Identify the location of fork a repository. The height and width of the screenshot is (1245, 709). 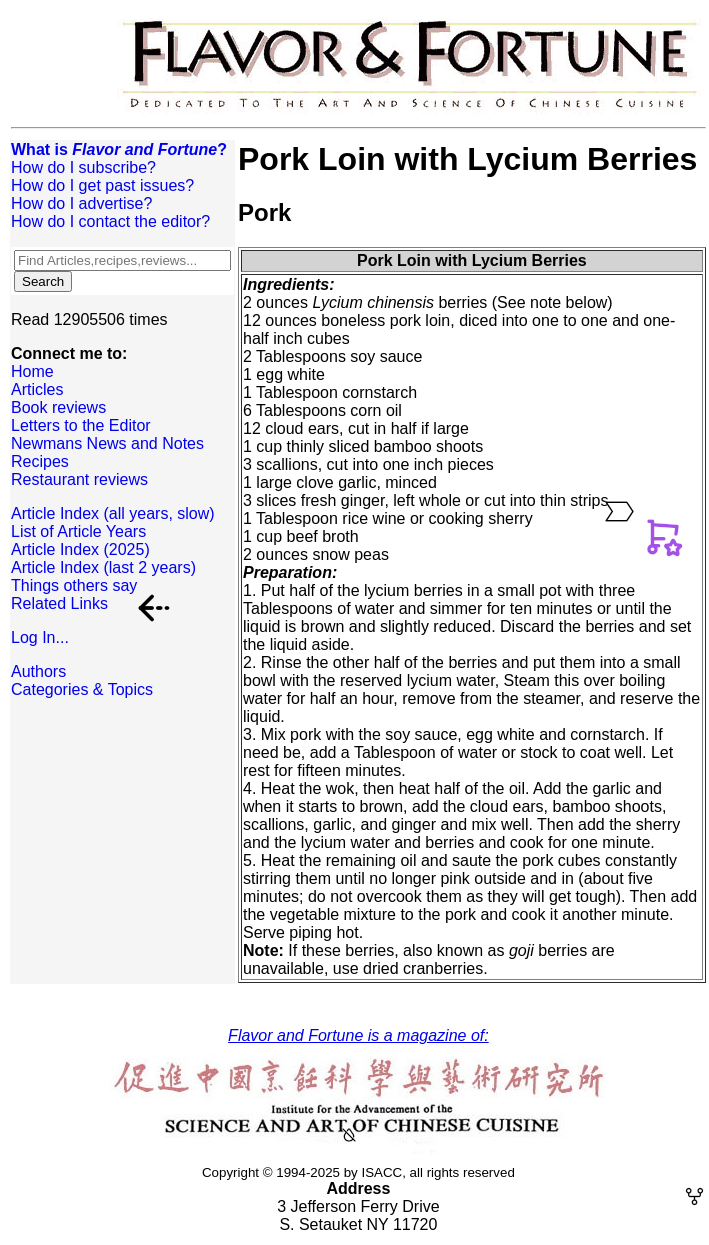
(694, 1196).